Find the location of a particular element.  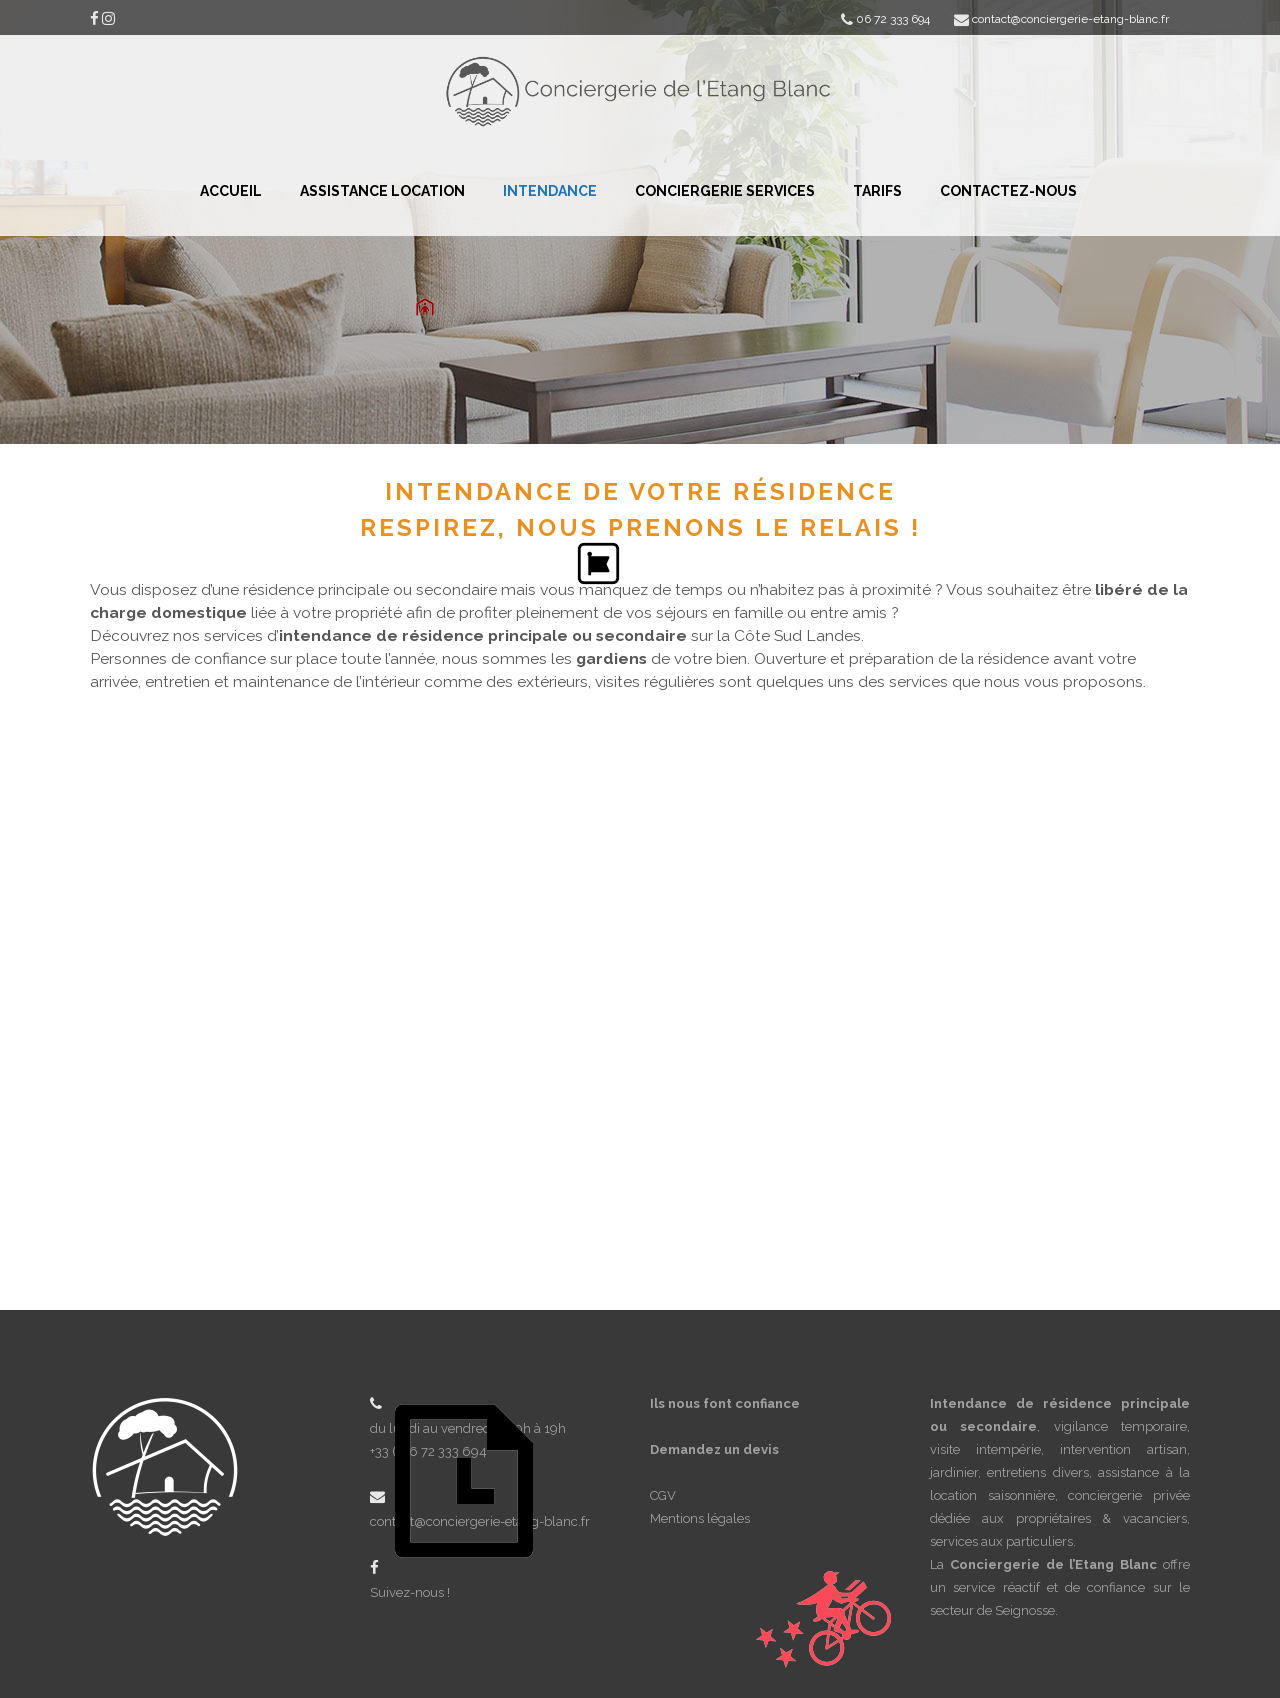

view file version history is located at coordinates (464, 1481).